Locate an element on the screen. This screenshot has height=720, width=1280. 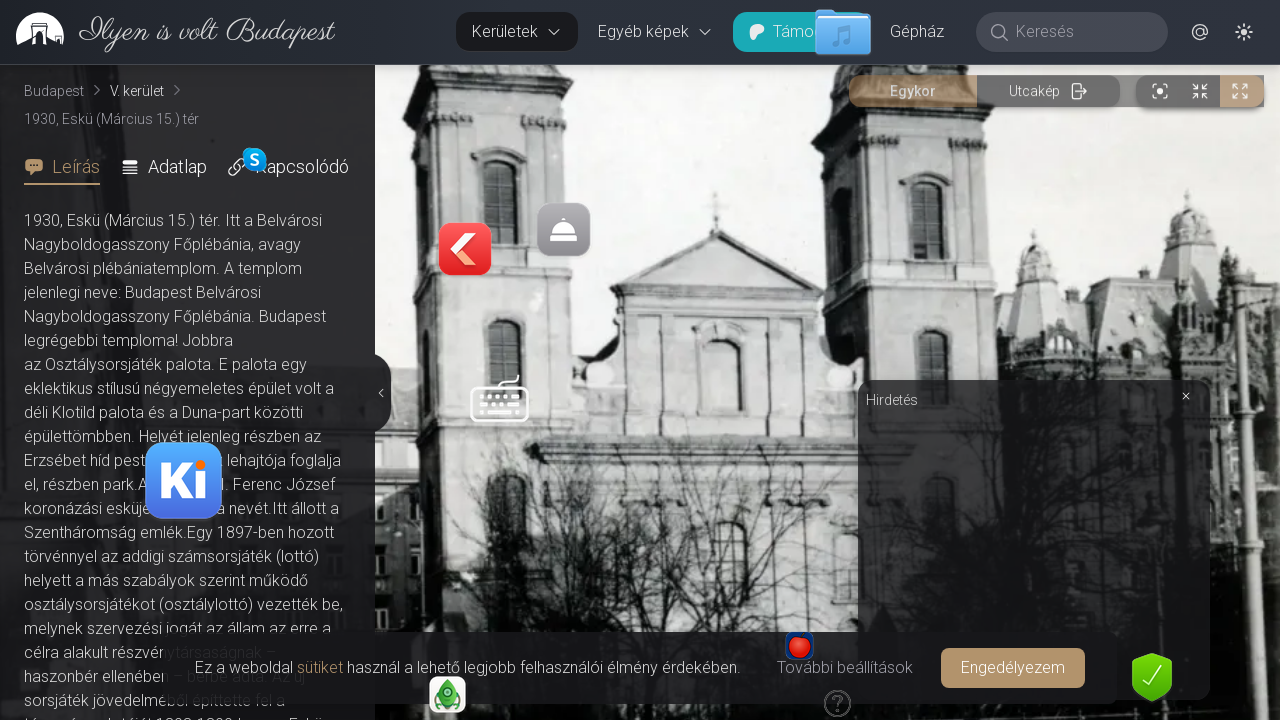
open your music folder is located at coordinates (843, 32).